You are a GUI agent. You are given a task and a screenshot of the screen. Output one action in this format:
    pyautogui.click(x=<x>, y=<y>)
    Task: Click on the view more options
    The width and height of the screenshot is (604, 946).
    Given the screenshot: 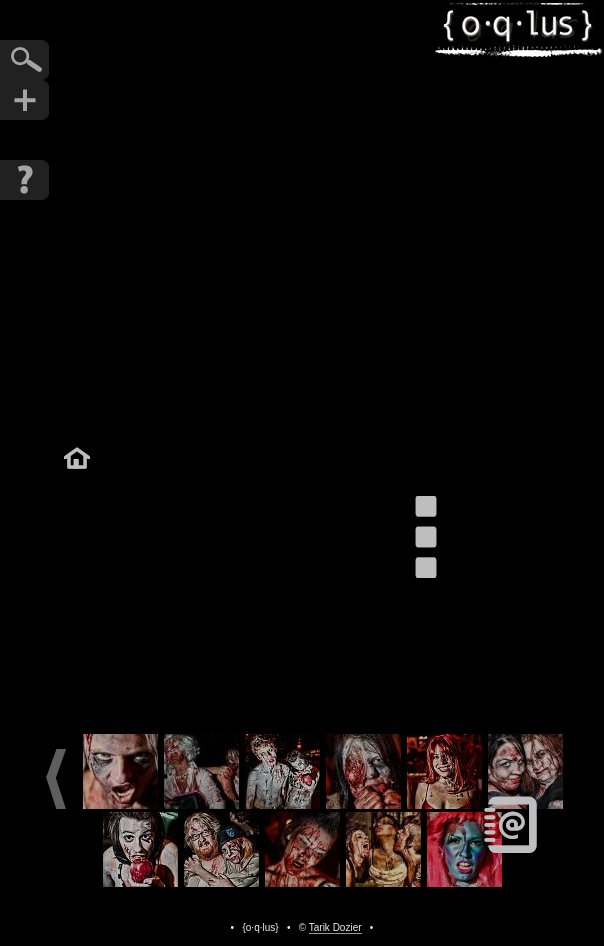 What is the action you would take?
    pyautogui.click(x=426, y=537)
    